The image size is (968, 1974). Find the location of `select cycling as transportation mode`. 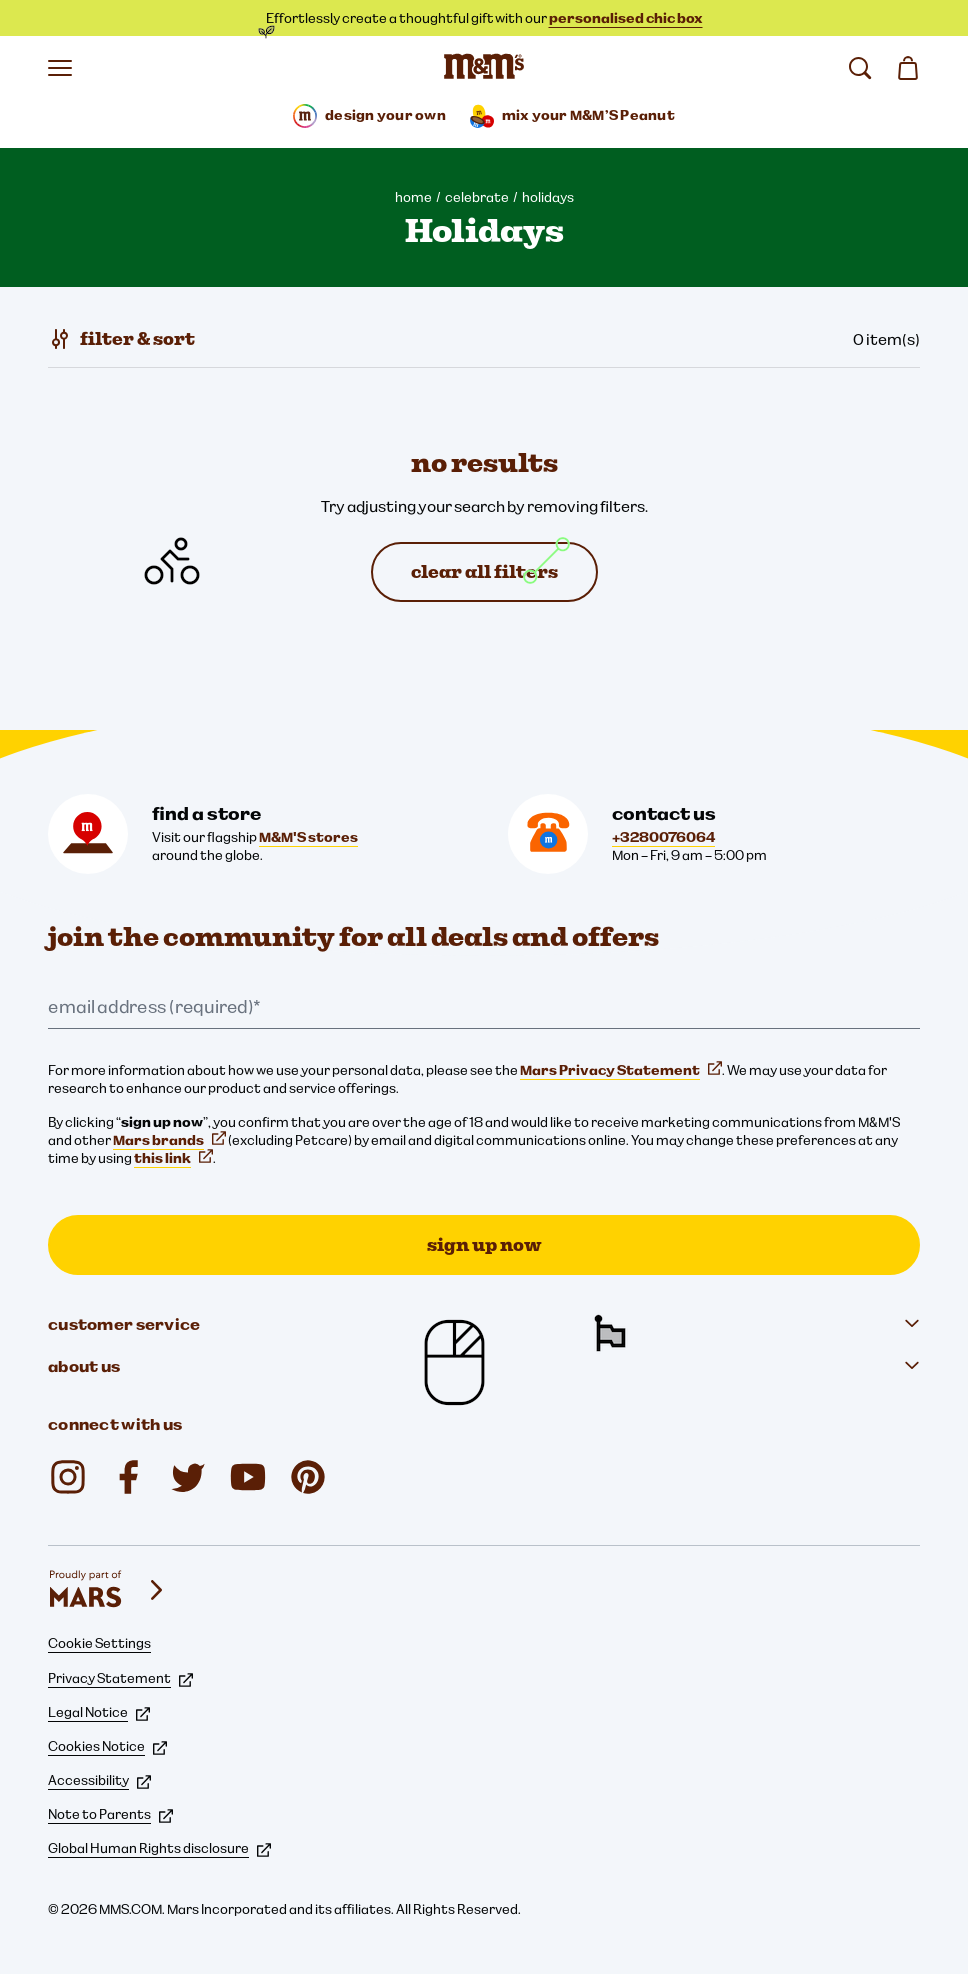

select cycling as transportation mode is located at coordinates (172, 563).